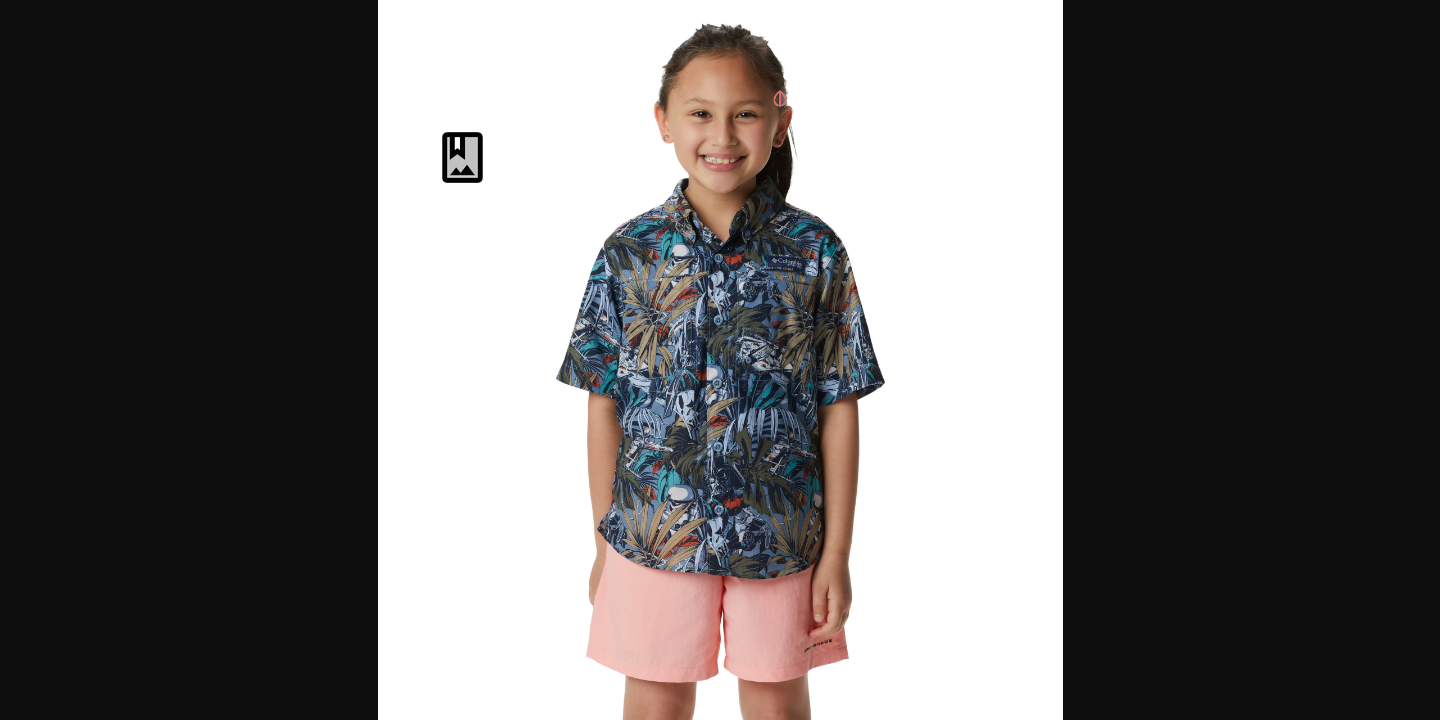 The image size is (1440, 720). Describe the element at coordinates (462, 157) in the screenshot. I see `access your photo album` at that location.